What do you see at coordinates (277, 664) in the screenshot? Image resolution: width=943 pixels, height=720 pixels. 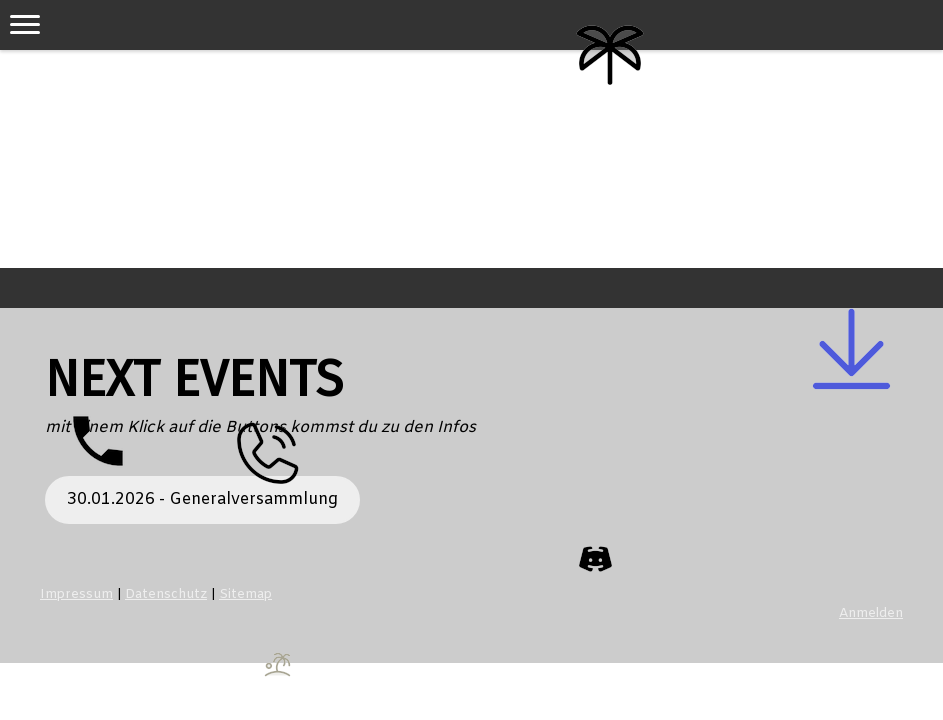 I see `indicates vacation or travel mode` at bounding box center [277, 664].